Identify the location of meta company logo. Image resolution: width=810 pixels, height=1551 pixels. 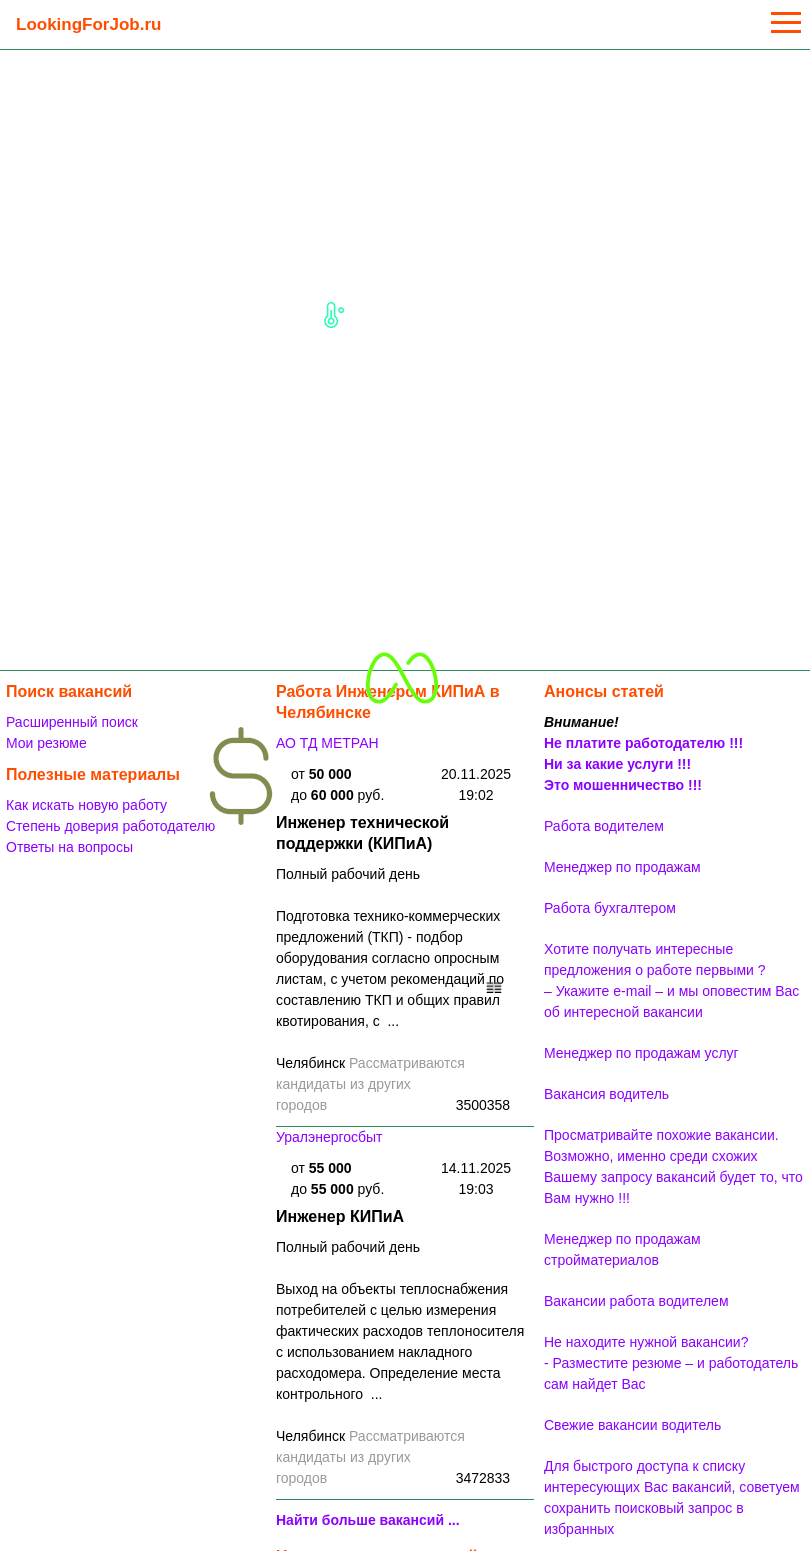
(402, 678).